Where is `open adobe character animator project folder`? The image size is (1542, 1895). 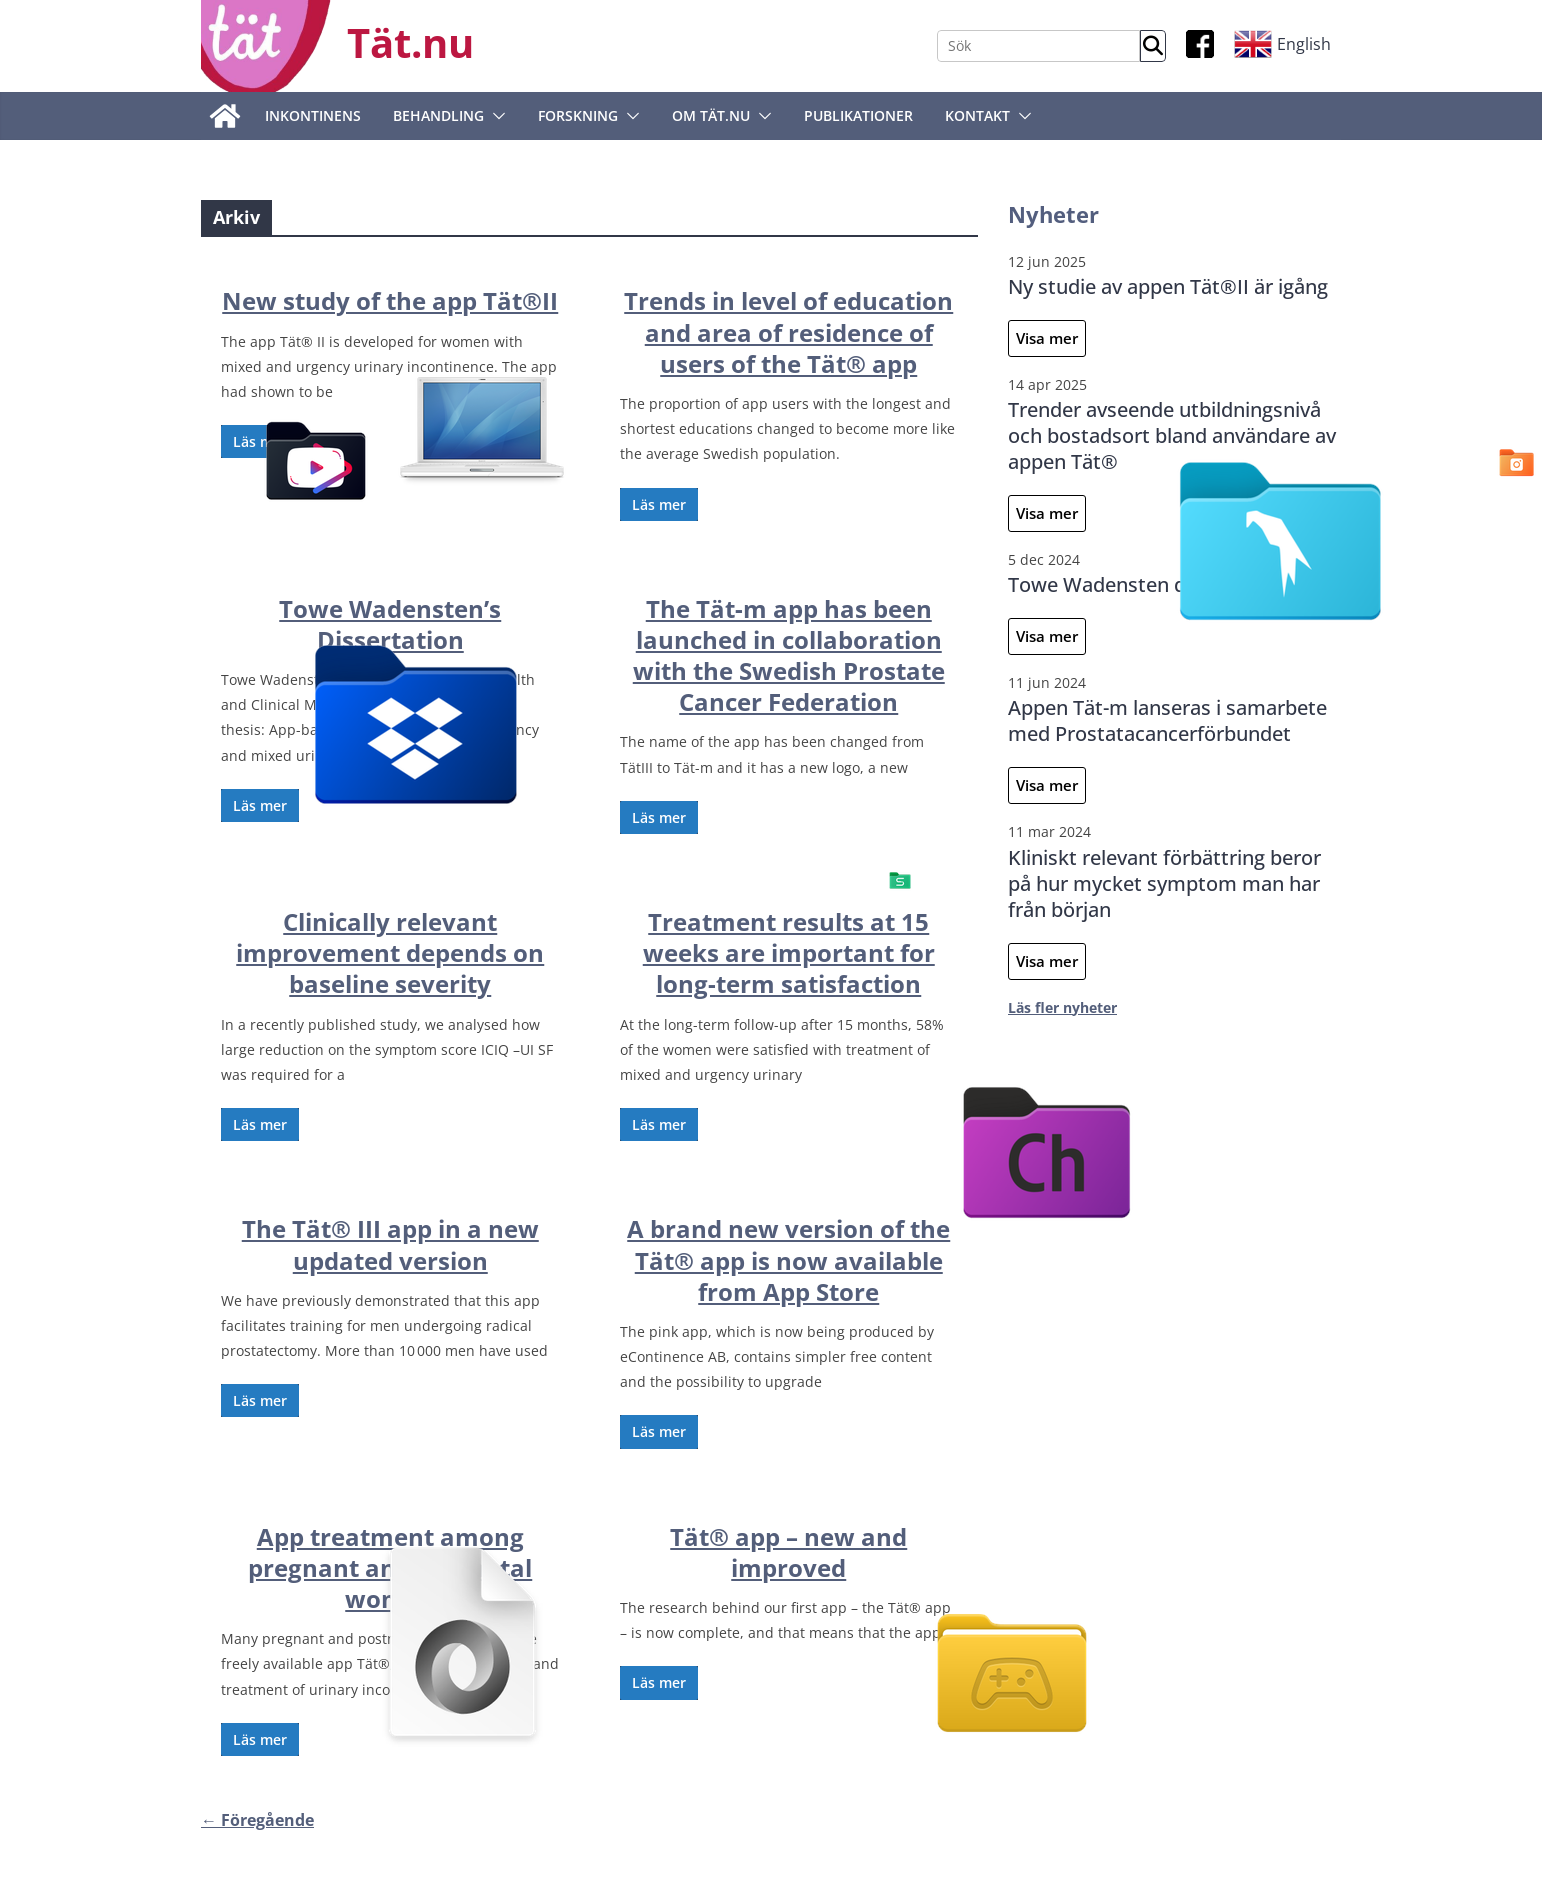
open adobe character animator project folder is located at coordinates (1046, 1157).